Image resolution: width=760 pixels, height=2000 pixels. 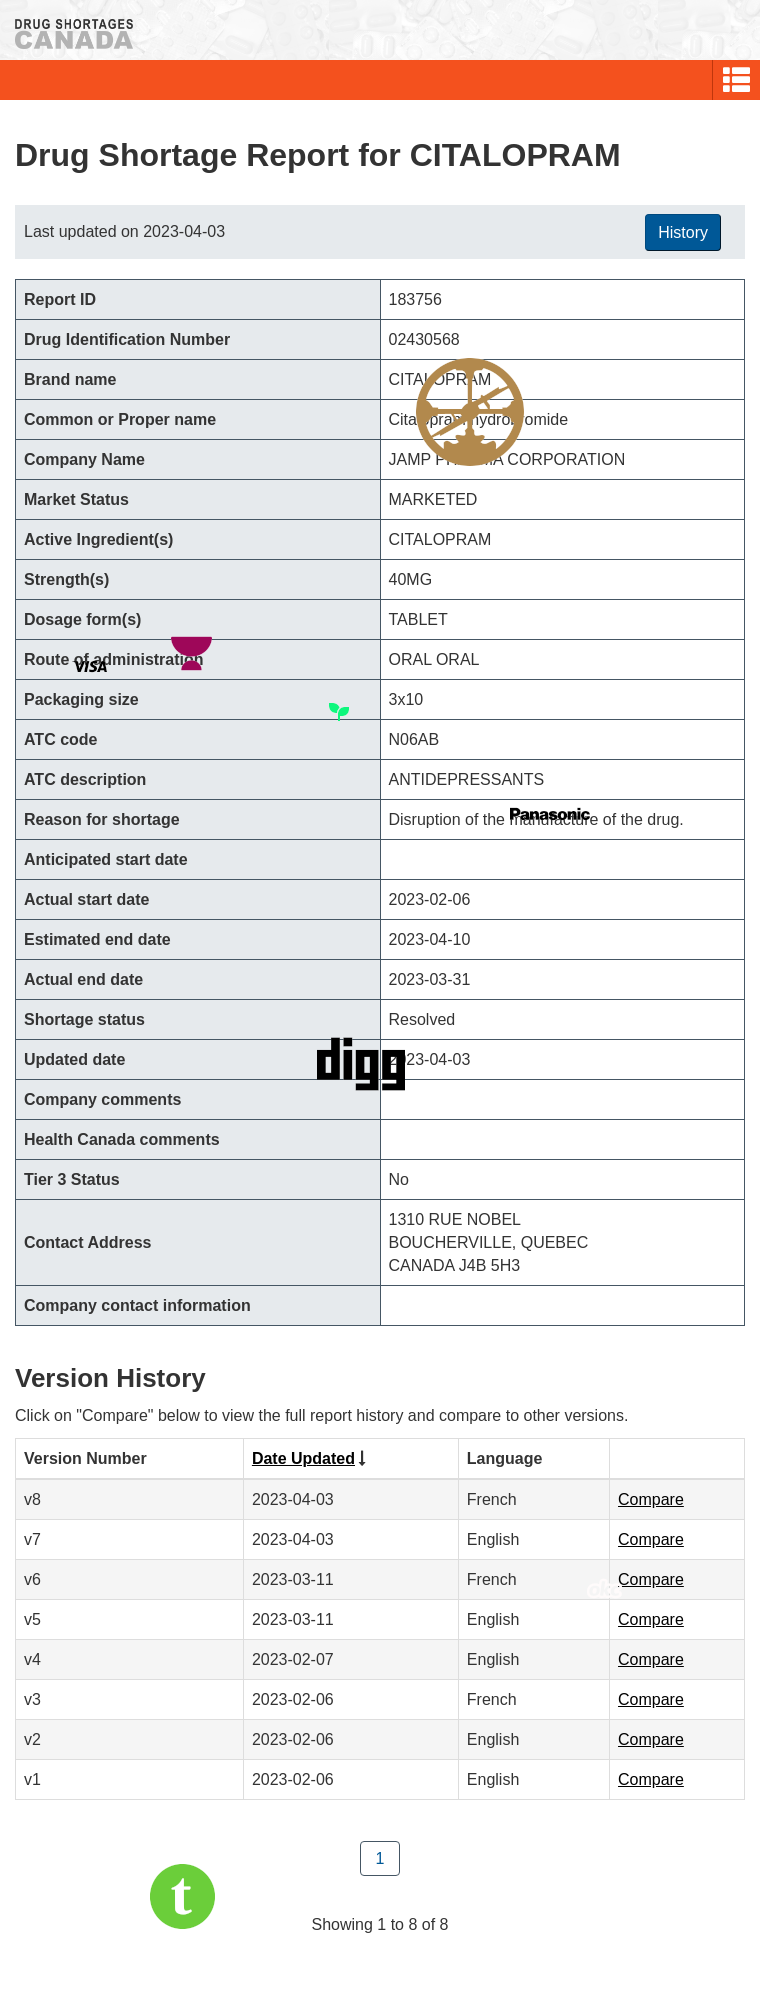 What do you see at coordinates (89, 666) in the screenshot?
I see `visa payment method accepted` at bounding box center [89, 666].